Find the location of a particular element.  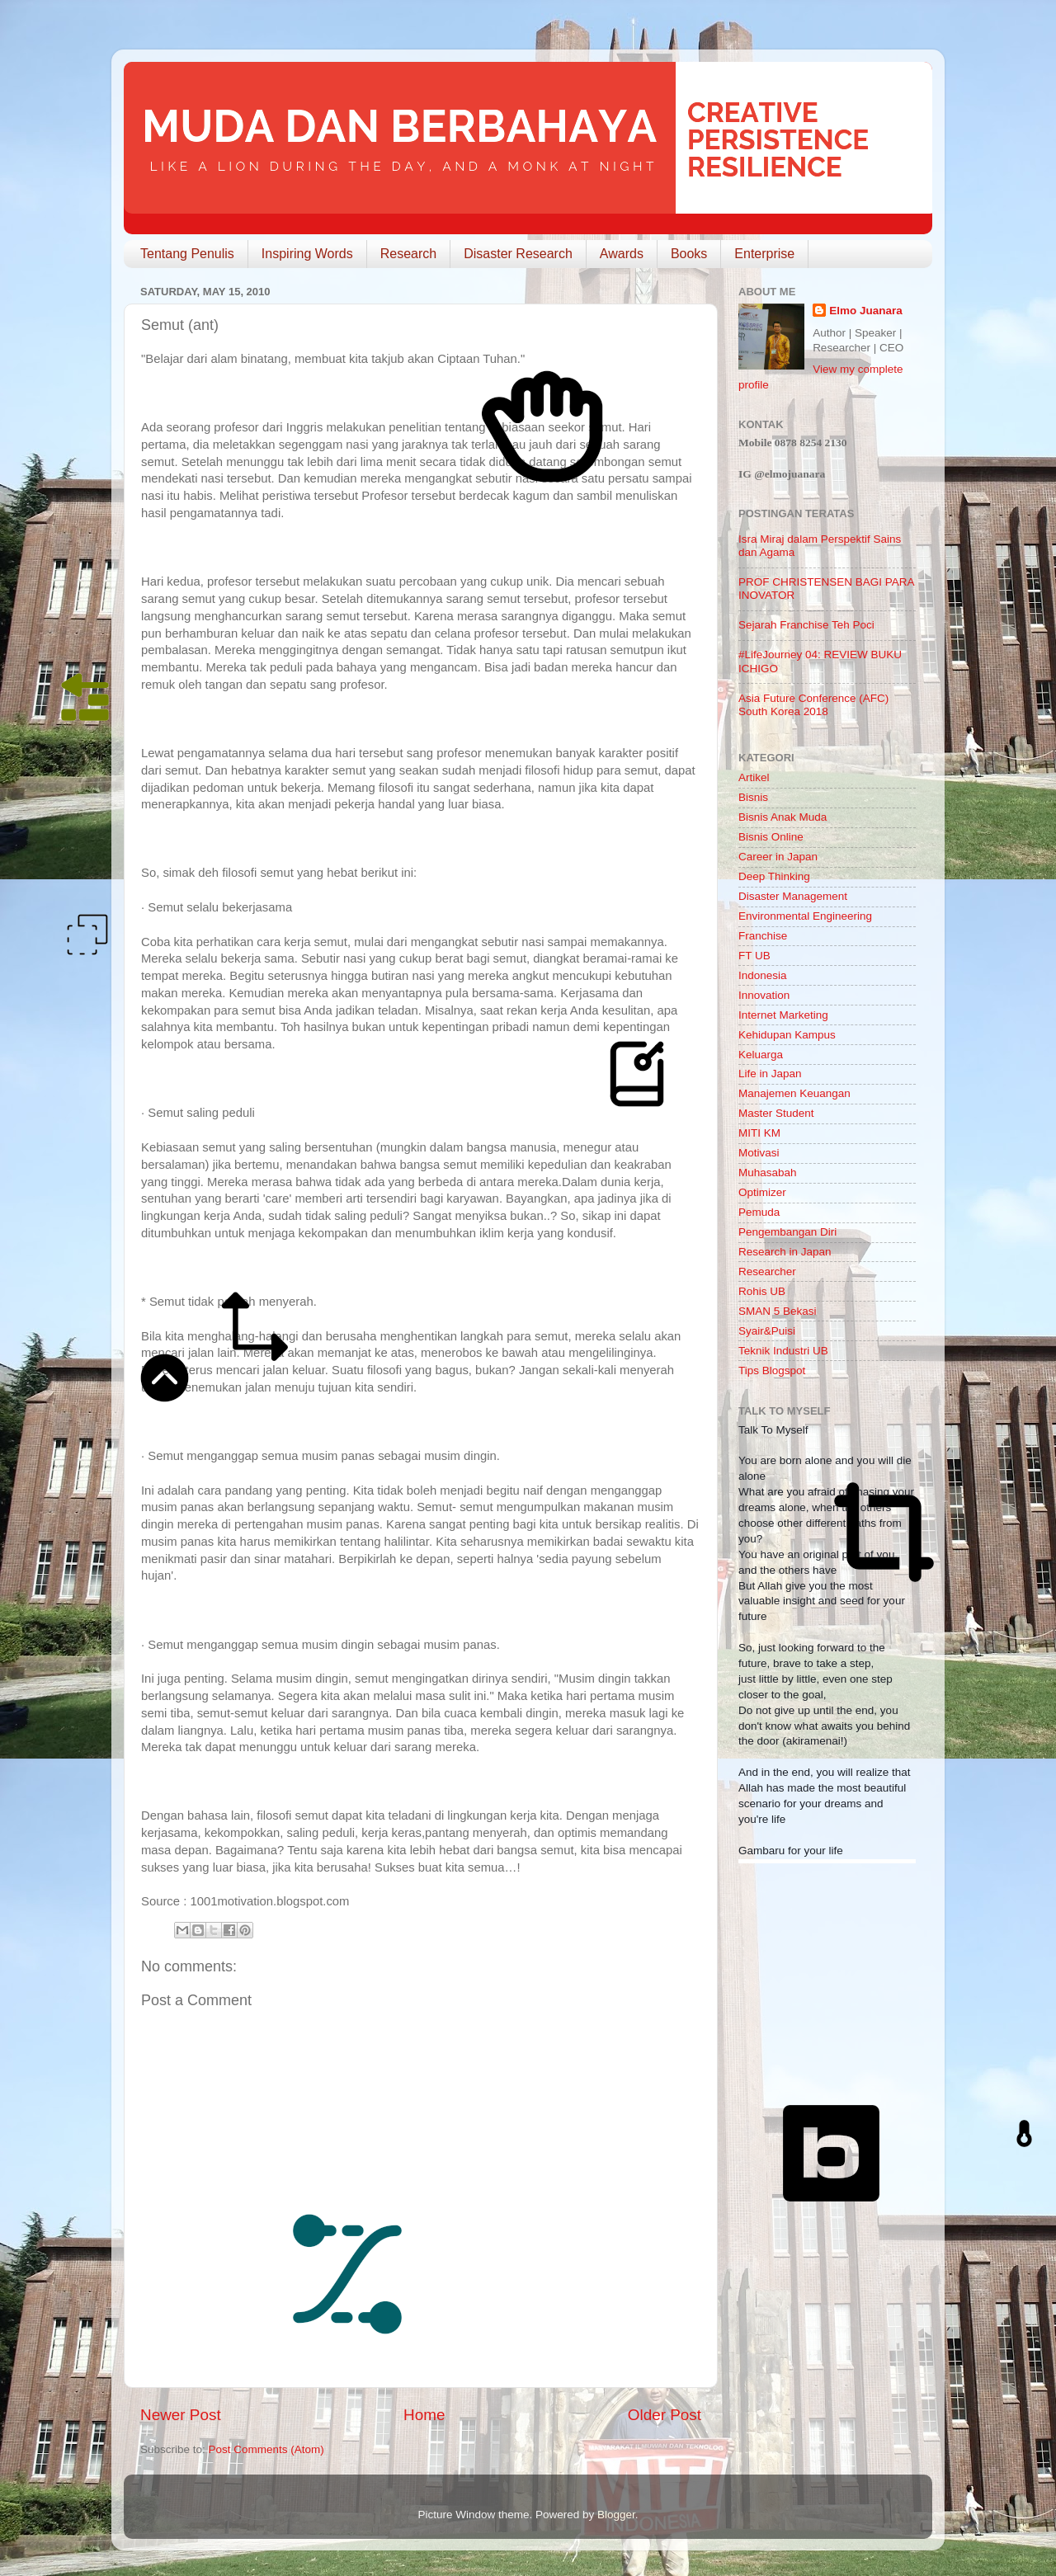

adjust animation easing curve control points is located at coordinates (347, 2274).